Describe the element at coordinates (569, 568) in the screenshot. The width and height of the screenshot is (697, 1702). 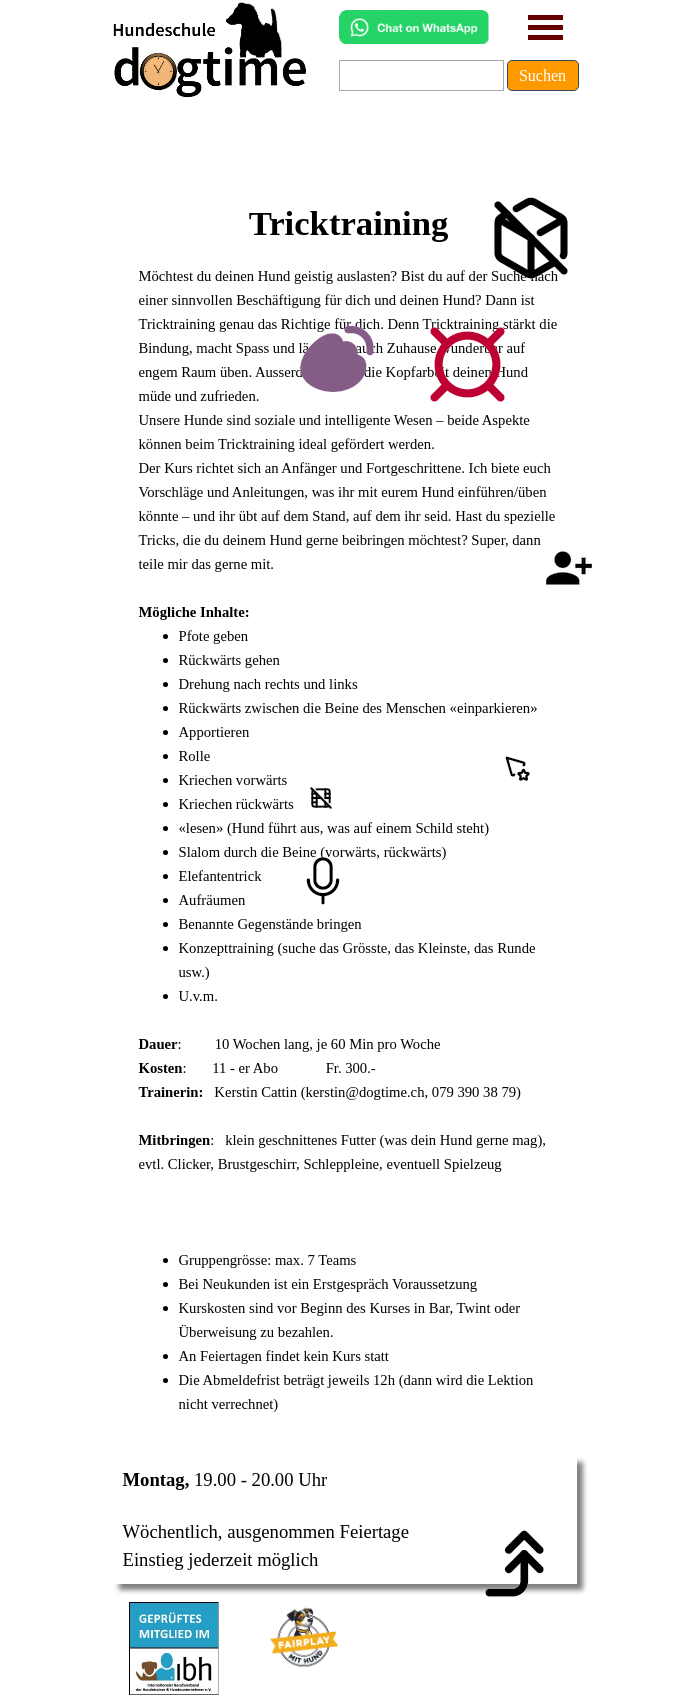
I see `add a new contact or friend` at that location.